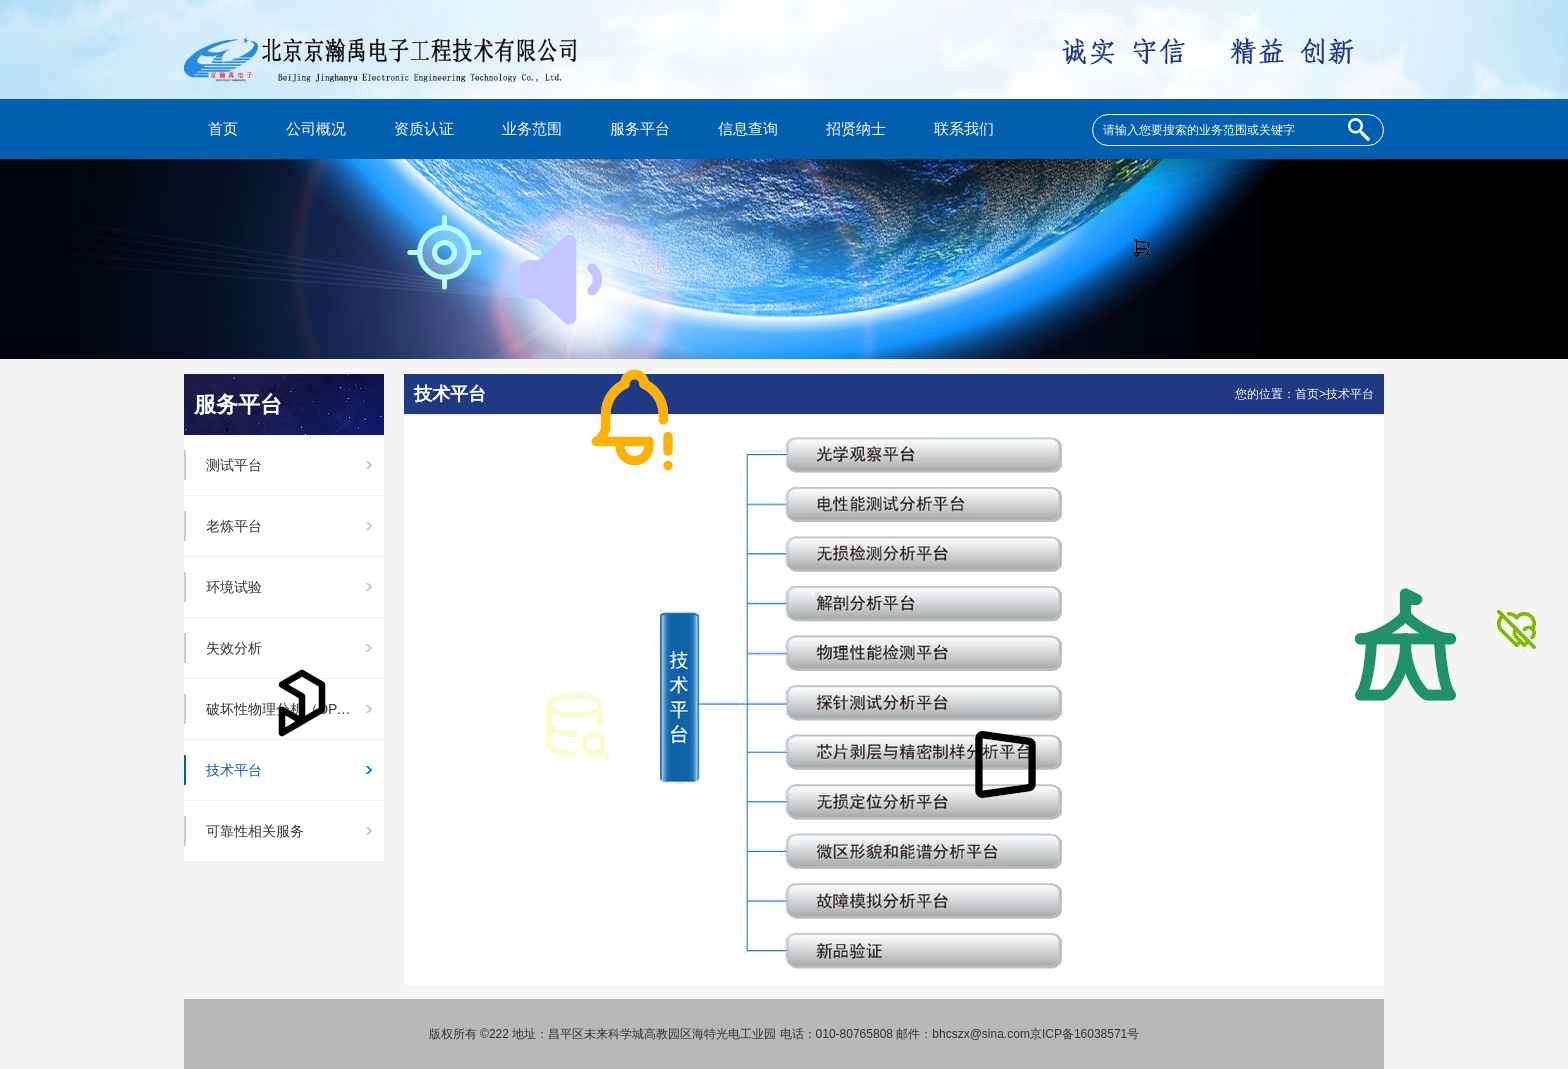 The width and height of the screenshot is (1568, 1069). Describe the element at coordinates (1516, 629) in the screenshot. I see `disable or turn off favorites` at that location.